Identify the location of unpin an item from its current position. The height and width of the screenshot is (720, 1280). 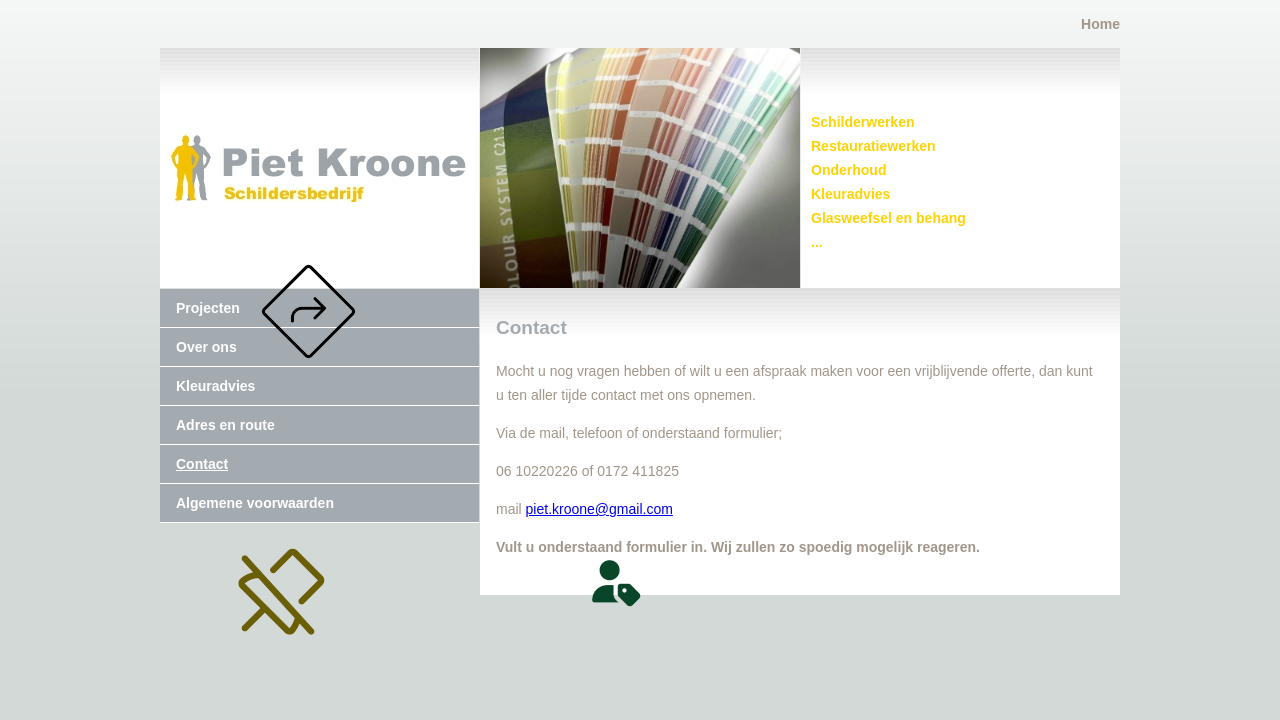
(278, 595).